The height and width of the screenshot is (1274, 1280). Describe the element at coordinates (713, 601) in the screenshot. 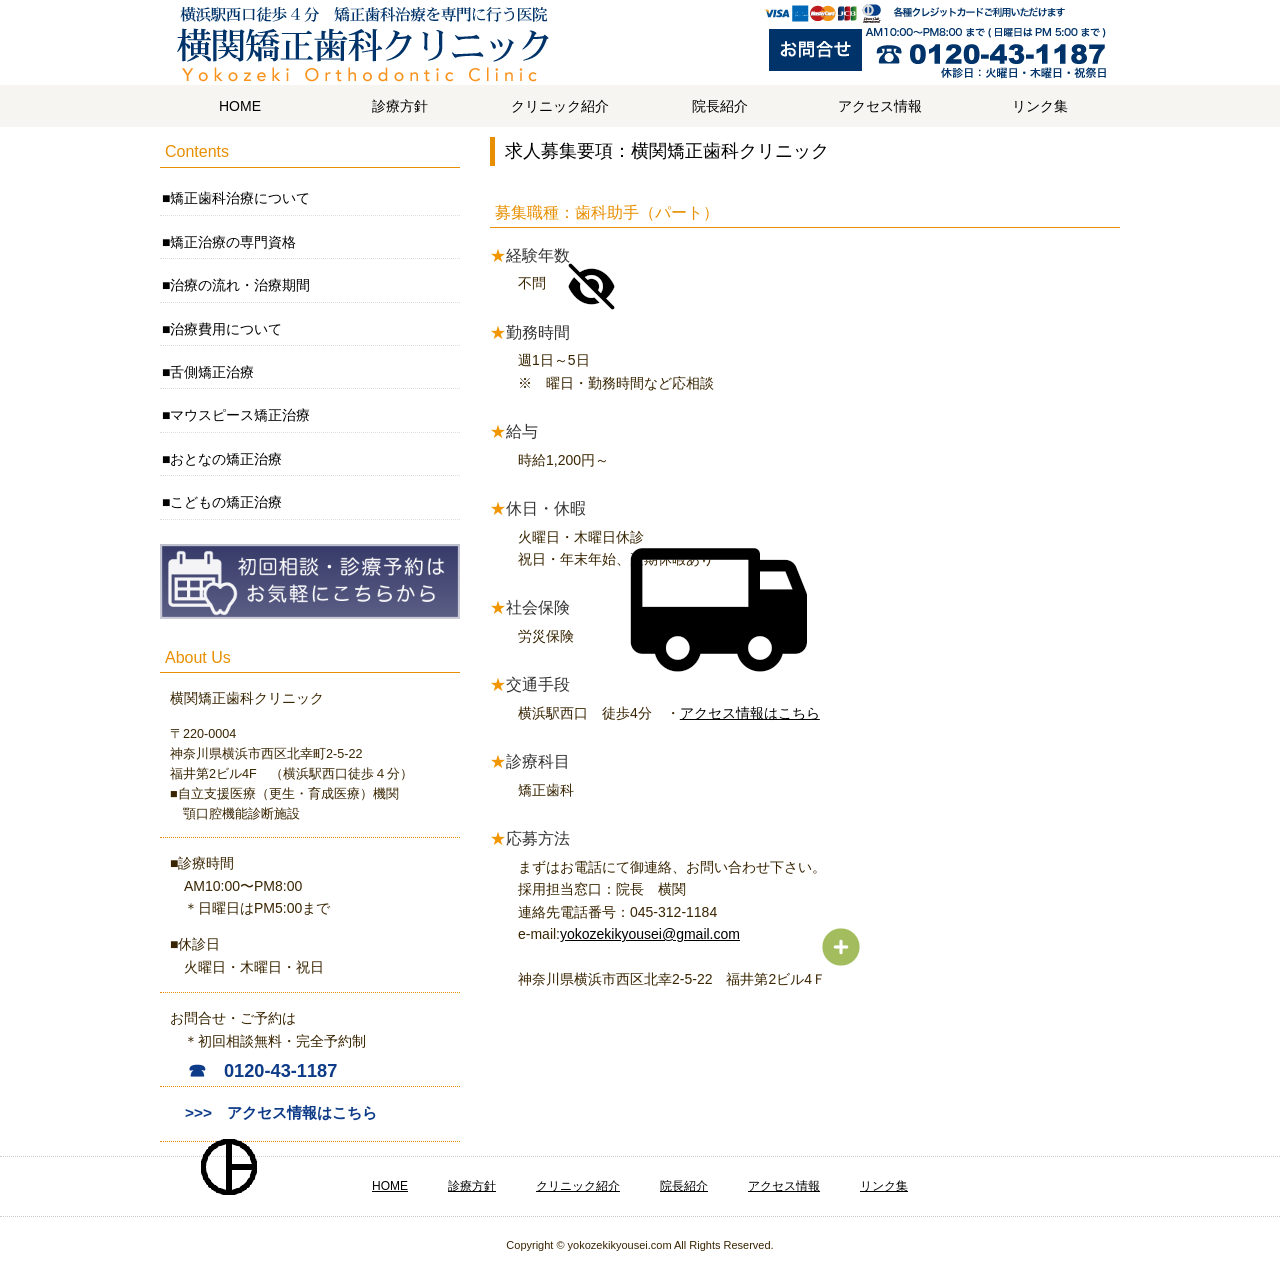

I see `track your delivery or shipment` at that location.